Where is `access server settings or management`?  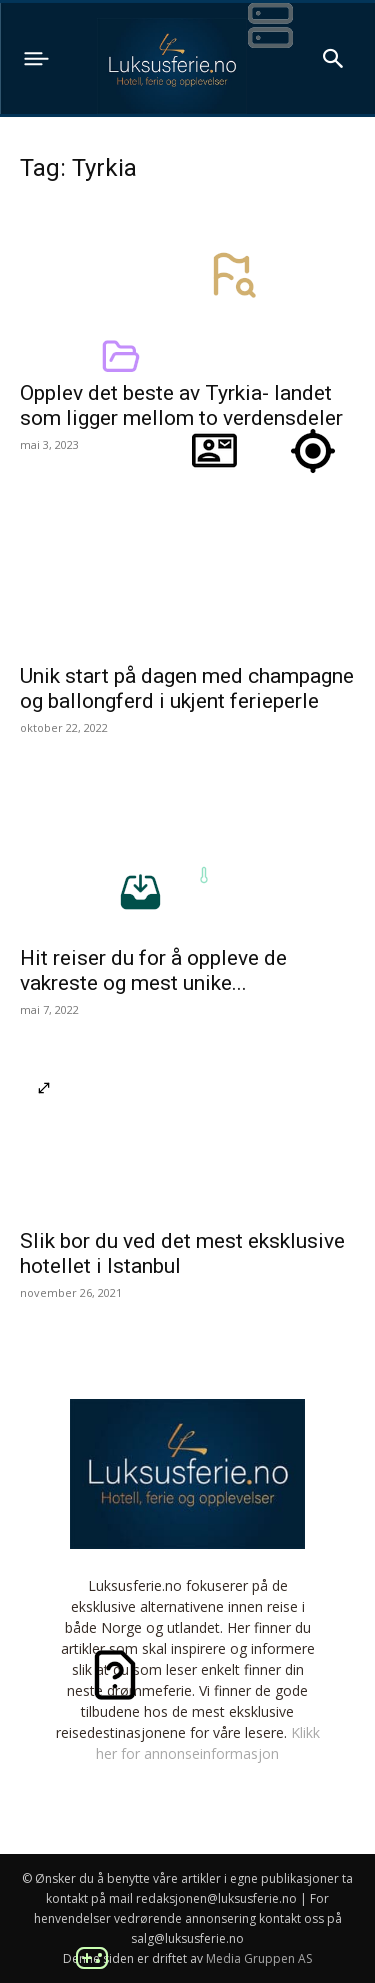
access server settings or management is located at coordinates (270, 25).